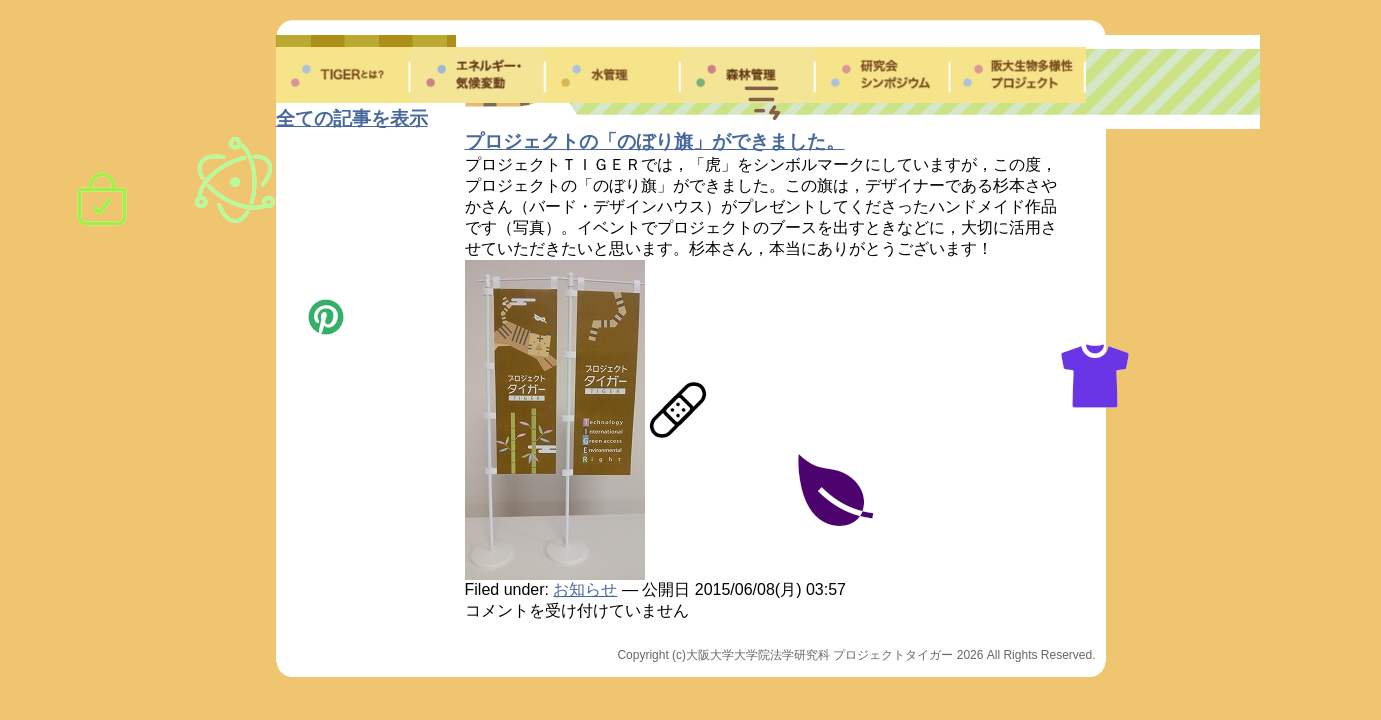 This screenshot has height=720, width=1381. I want to click on apply quick filter settings, so click(761, 99).